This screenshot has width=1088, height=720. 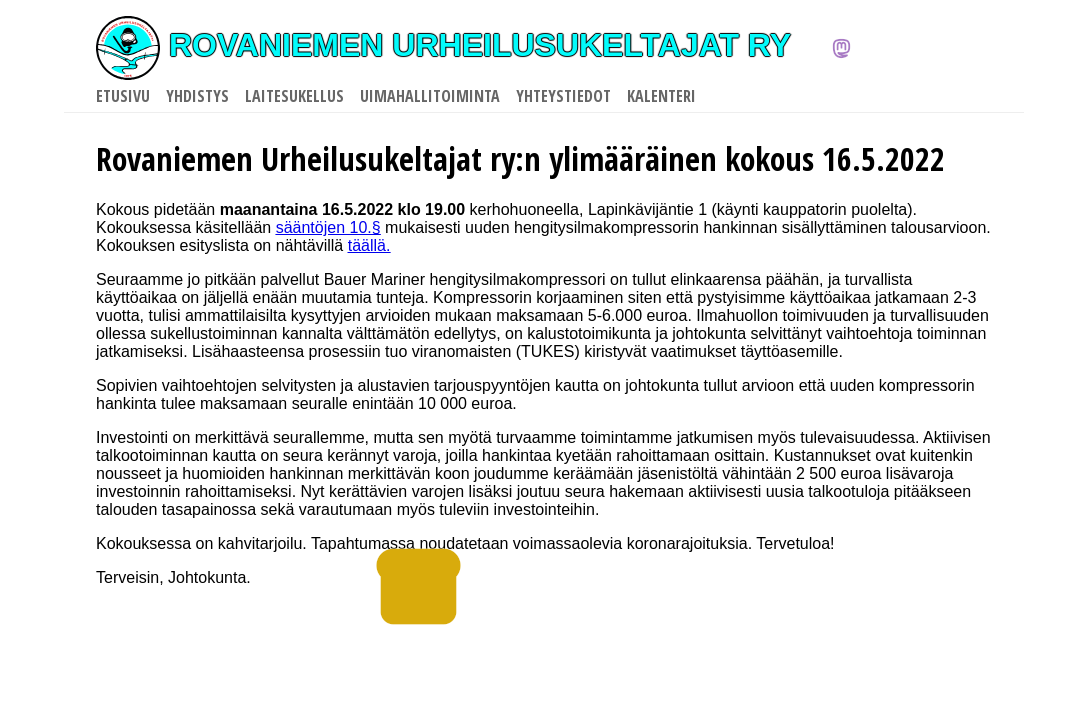 I want to click on browse bakery or bread products, so click(x=418, y=586).